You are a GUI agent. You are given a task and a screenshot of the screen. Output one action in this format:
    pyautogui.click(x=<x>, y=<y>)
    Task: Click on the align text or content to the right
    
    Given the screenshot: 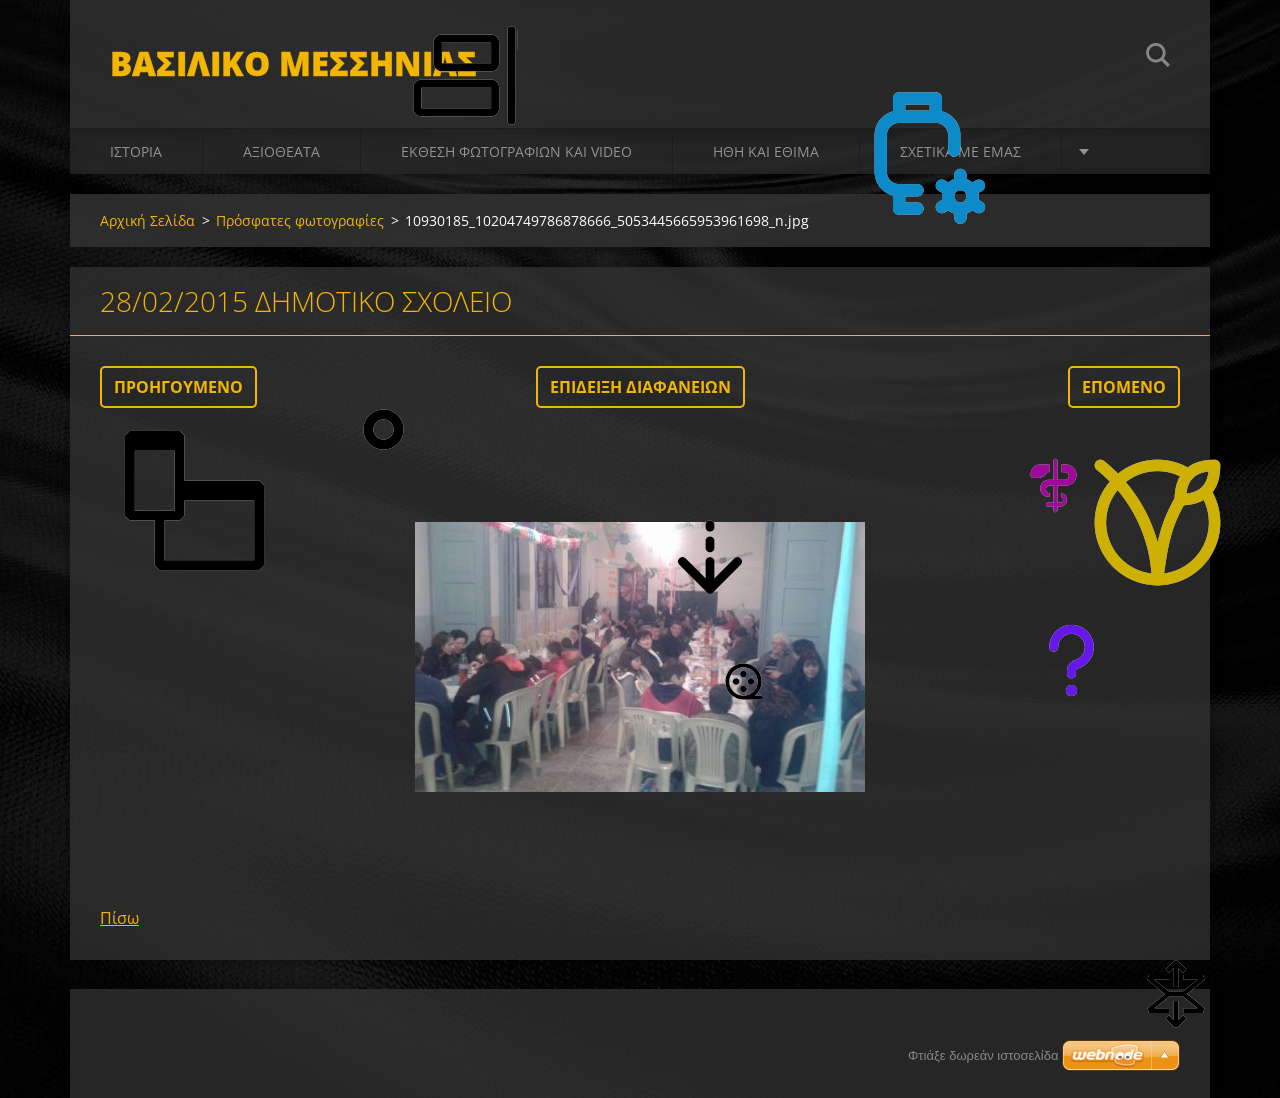 What is the action you would take?
    pyautogui.click(x=466, y=75)
    